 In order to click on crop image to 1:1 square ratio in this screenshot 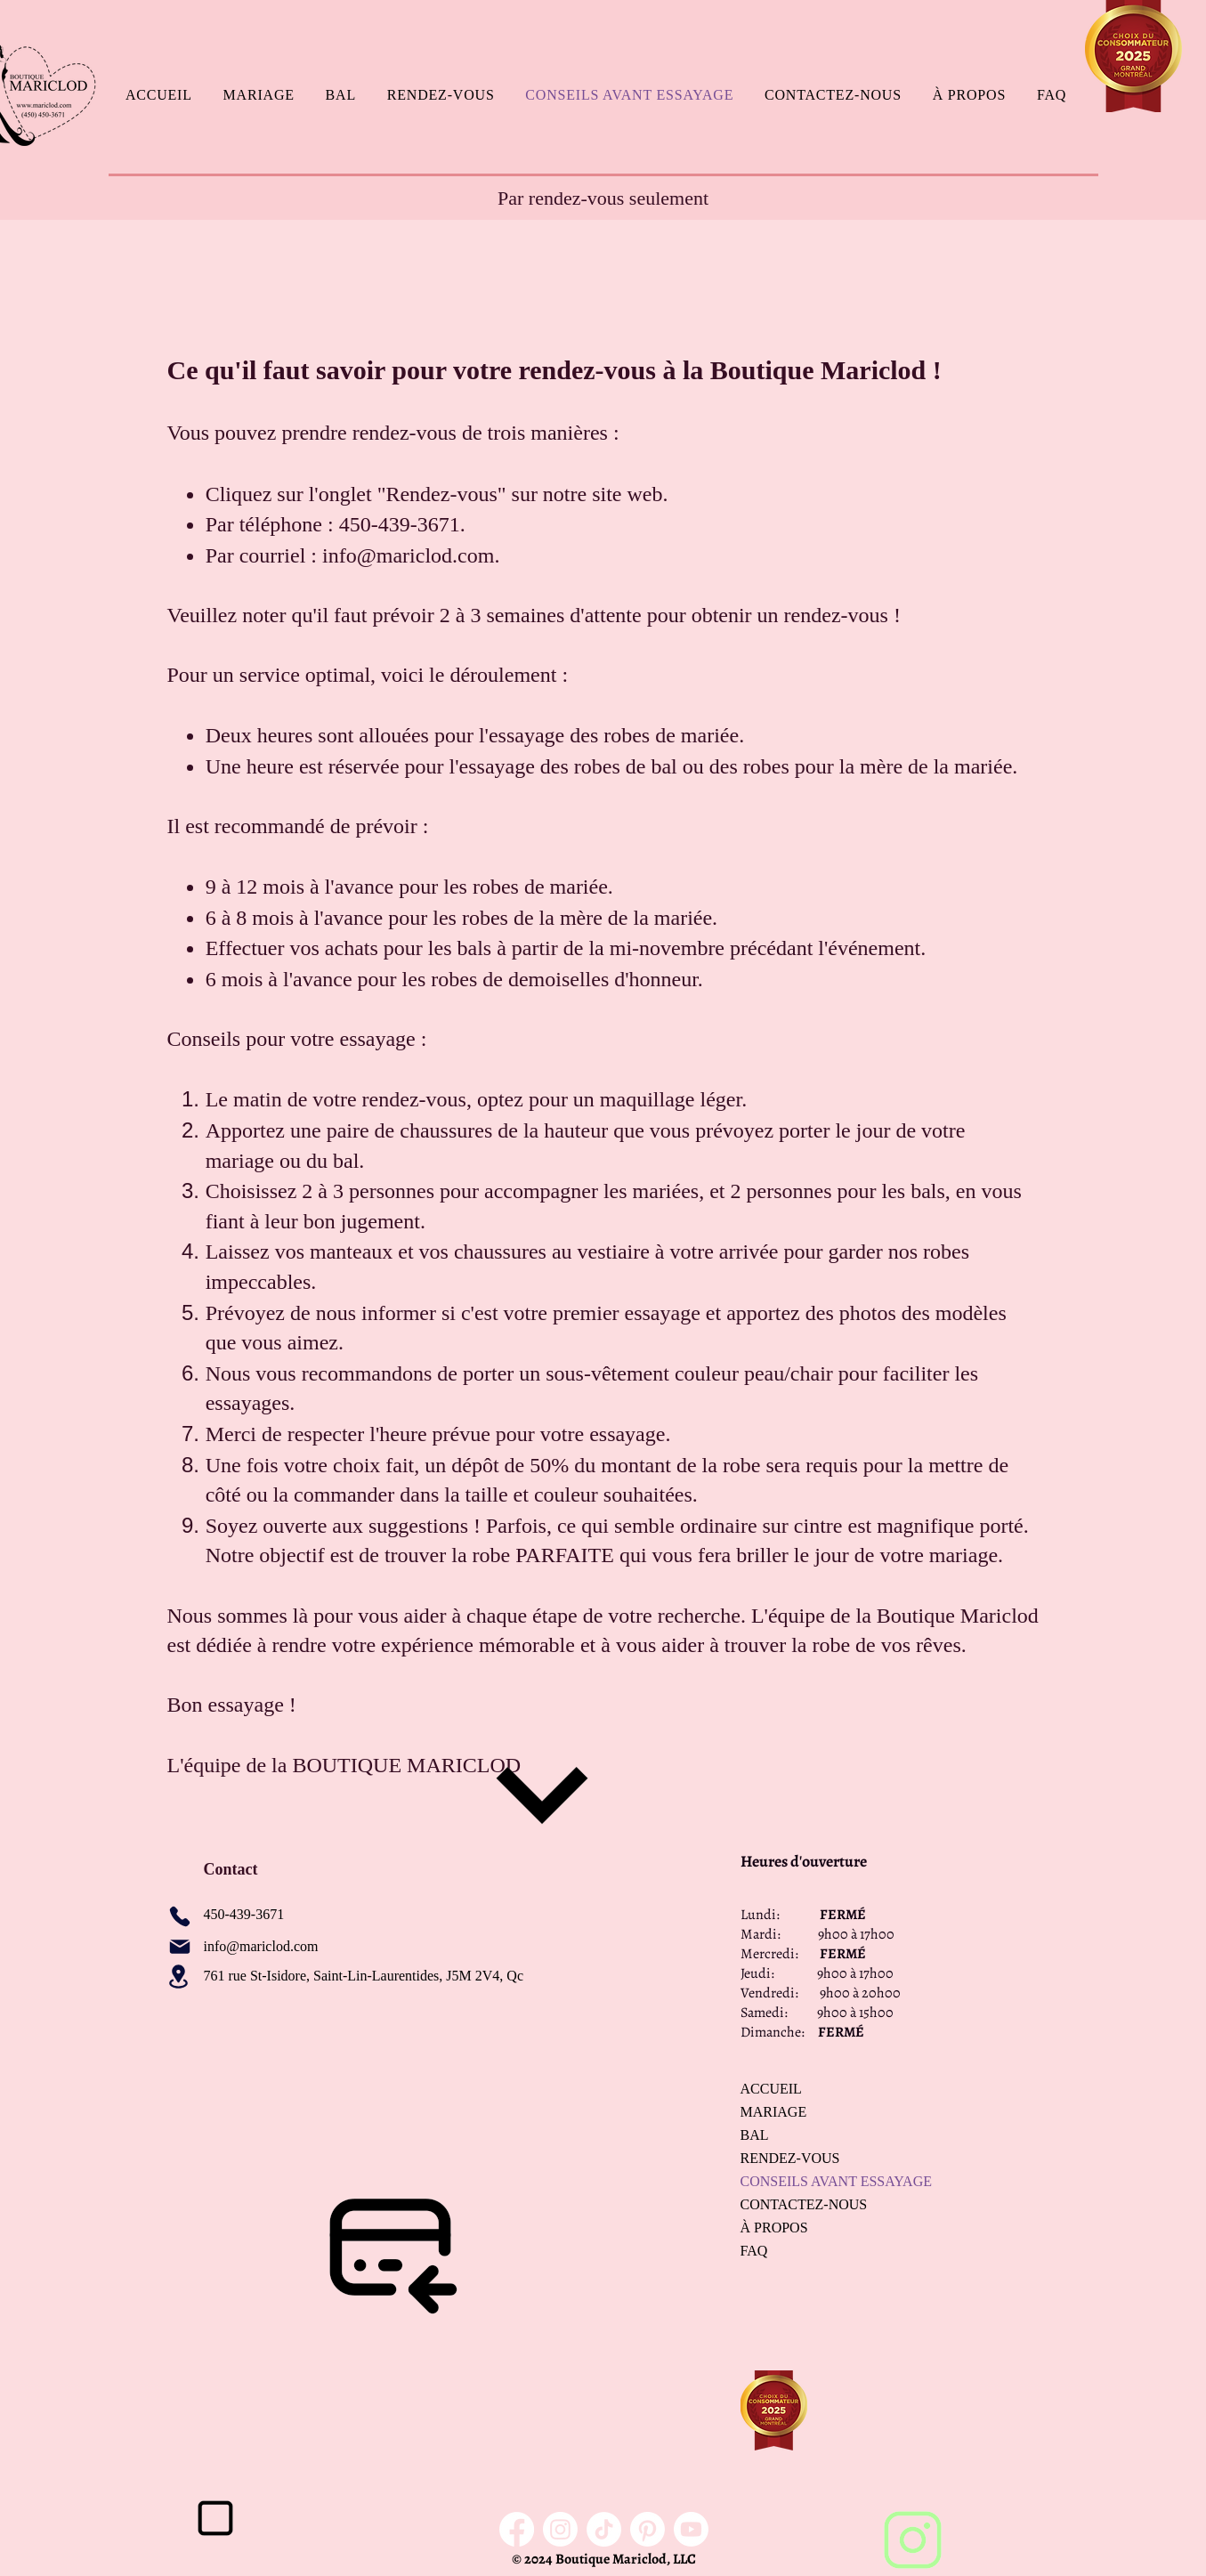, I will do `click(215, 2518)`.